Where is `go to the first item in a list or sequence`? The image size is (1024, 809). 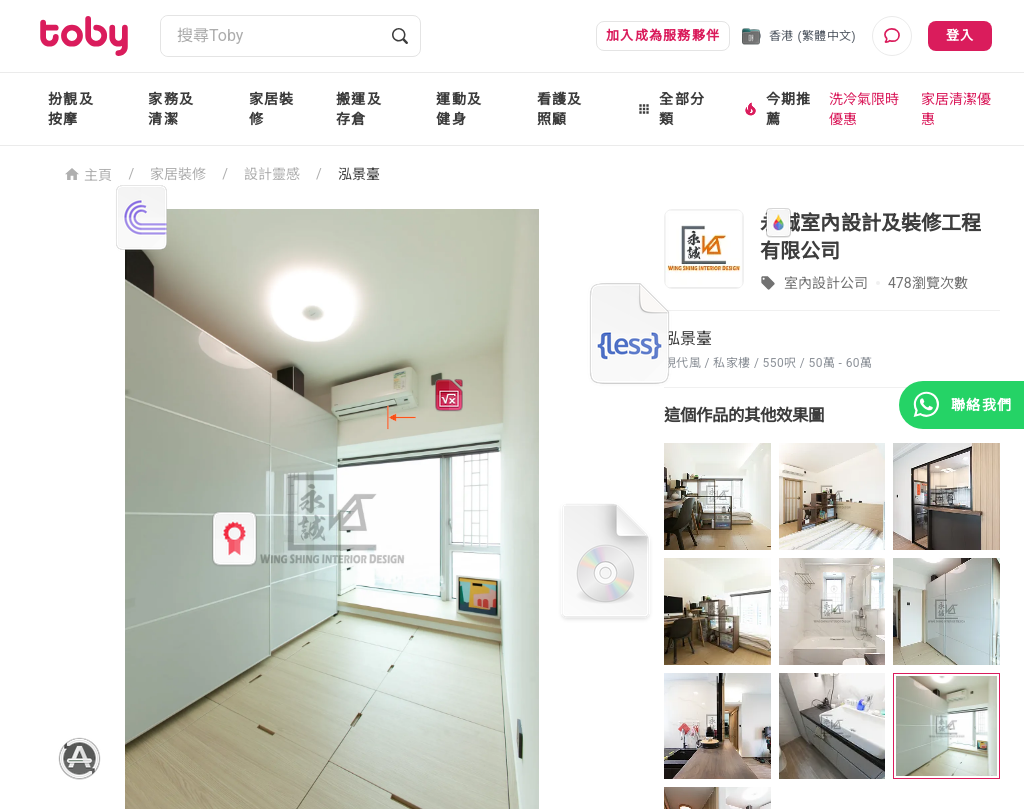 go to the first item in a list or sequence is located at coordinates (401, 417).